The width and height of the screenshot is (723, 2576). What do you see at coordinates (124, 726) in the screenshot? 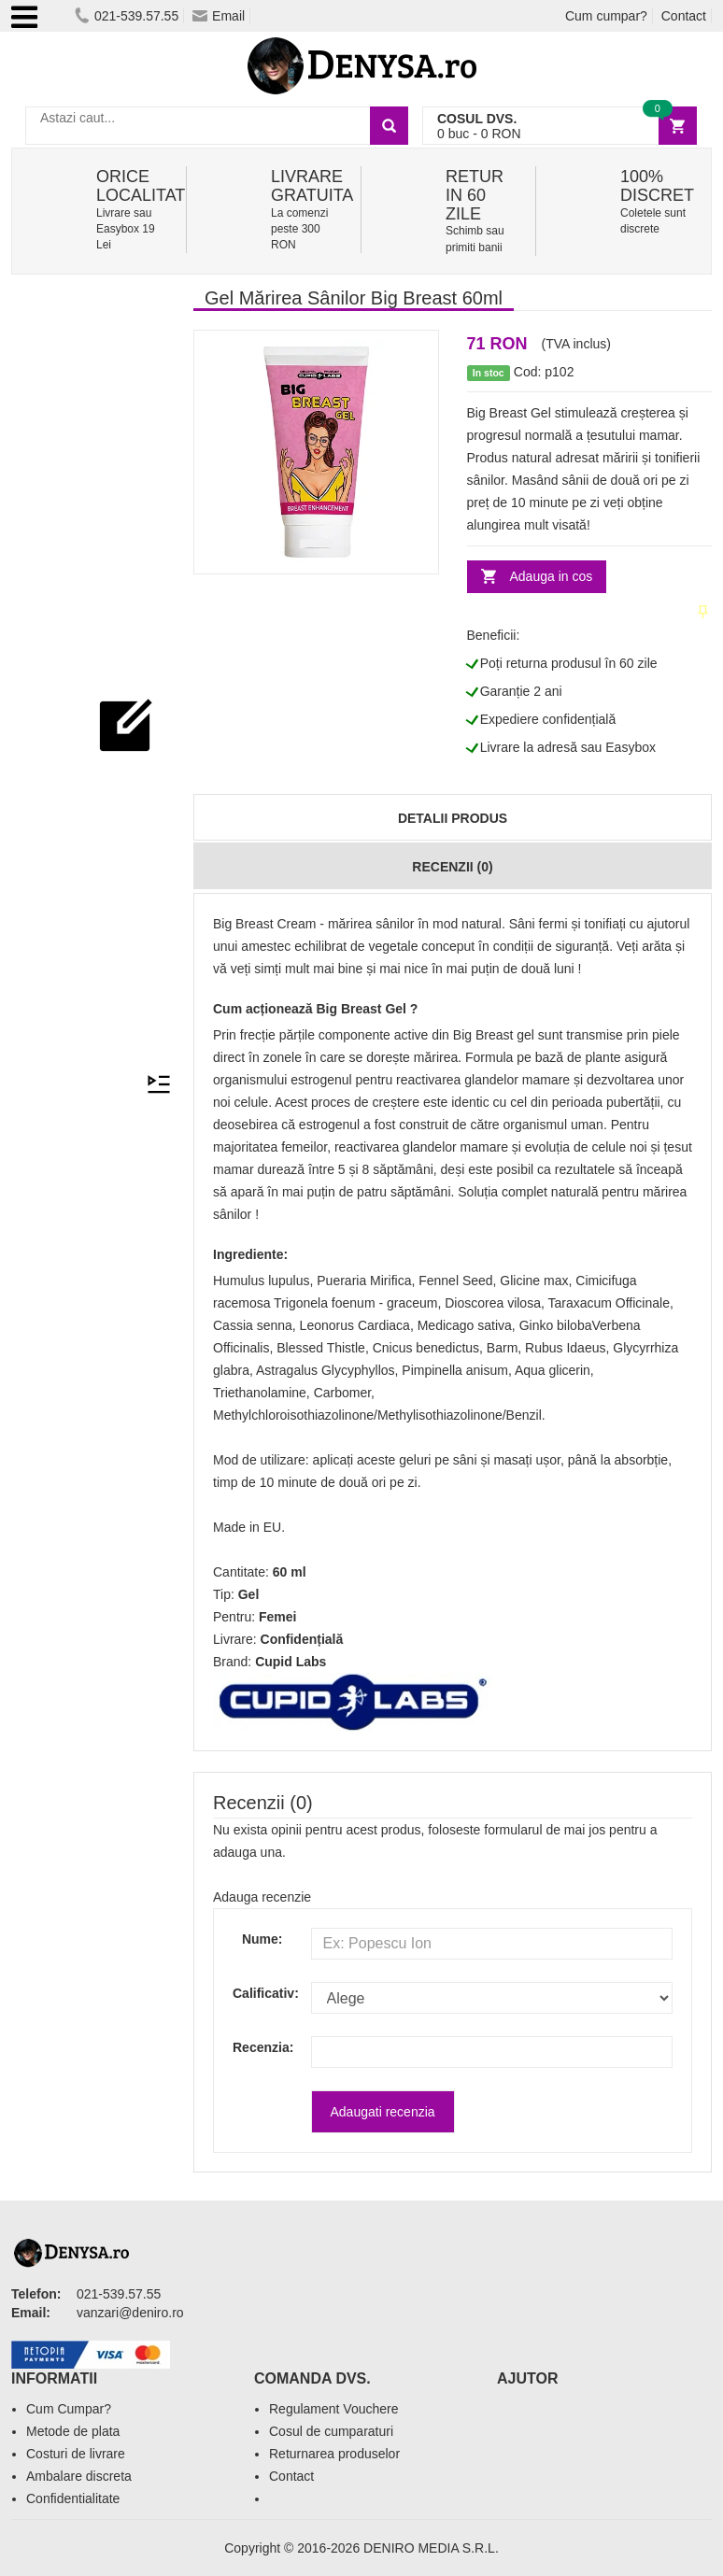
I see `edit or compose a new document` at bounding box center [124, 726].